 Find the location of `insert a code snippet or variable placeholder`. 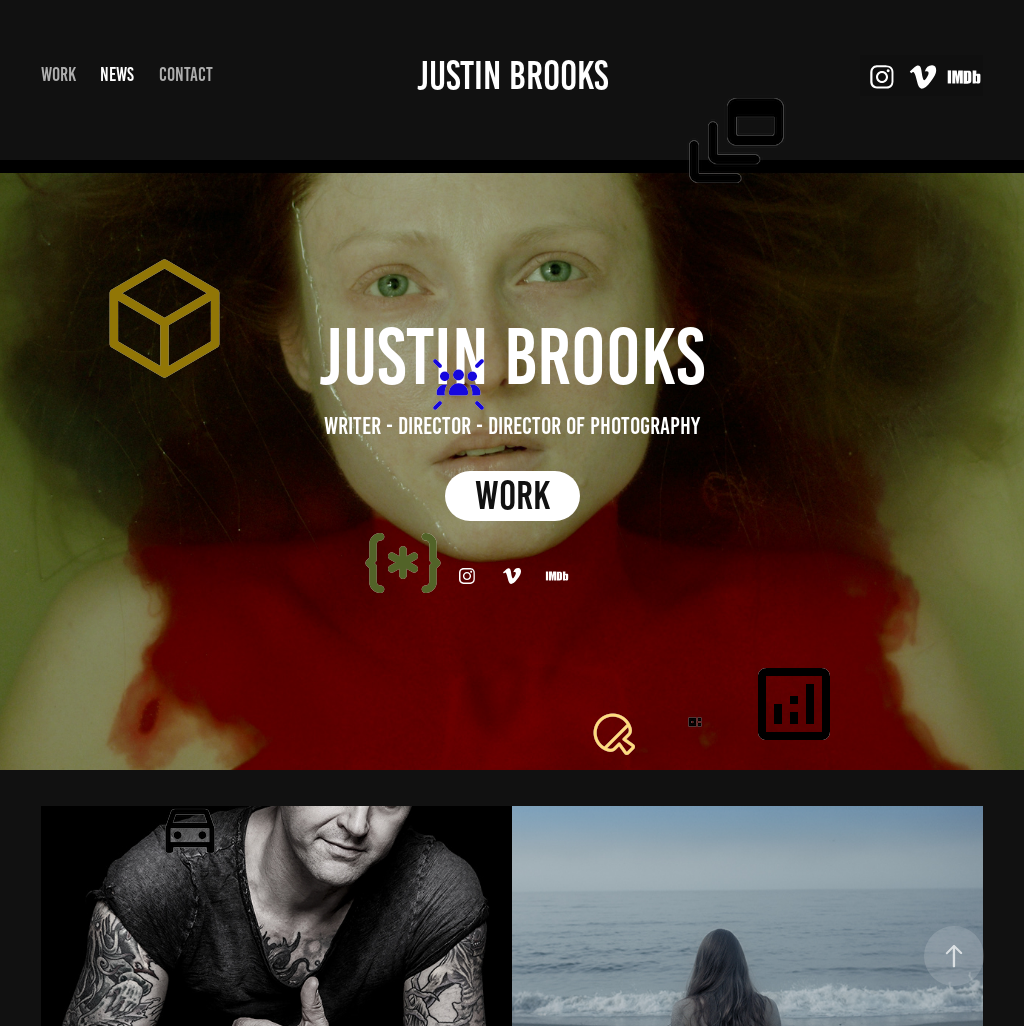

insert a code snippet or variable placeholder is located at coordinates (403, 563).